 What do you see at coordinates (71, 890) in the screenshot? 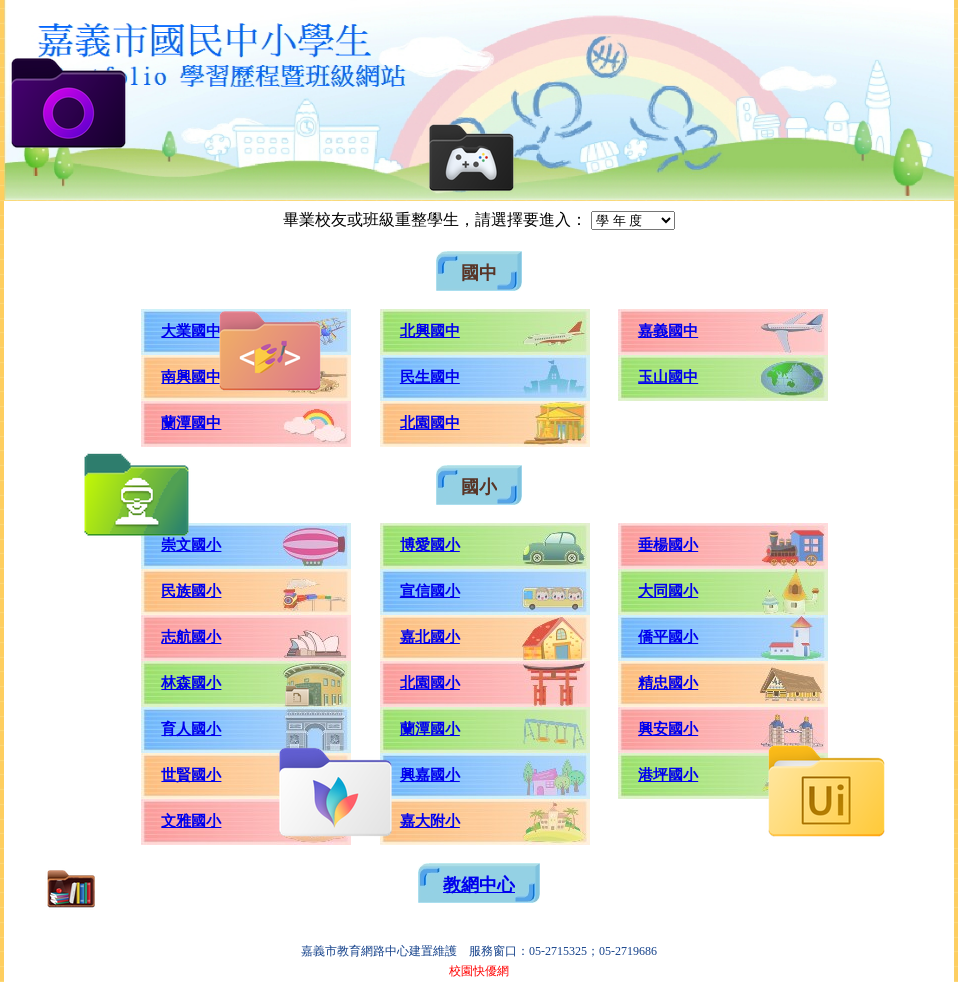
I see `open your books or ebooks library folder` at bounding box center [71, 890].